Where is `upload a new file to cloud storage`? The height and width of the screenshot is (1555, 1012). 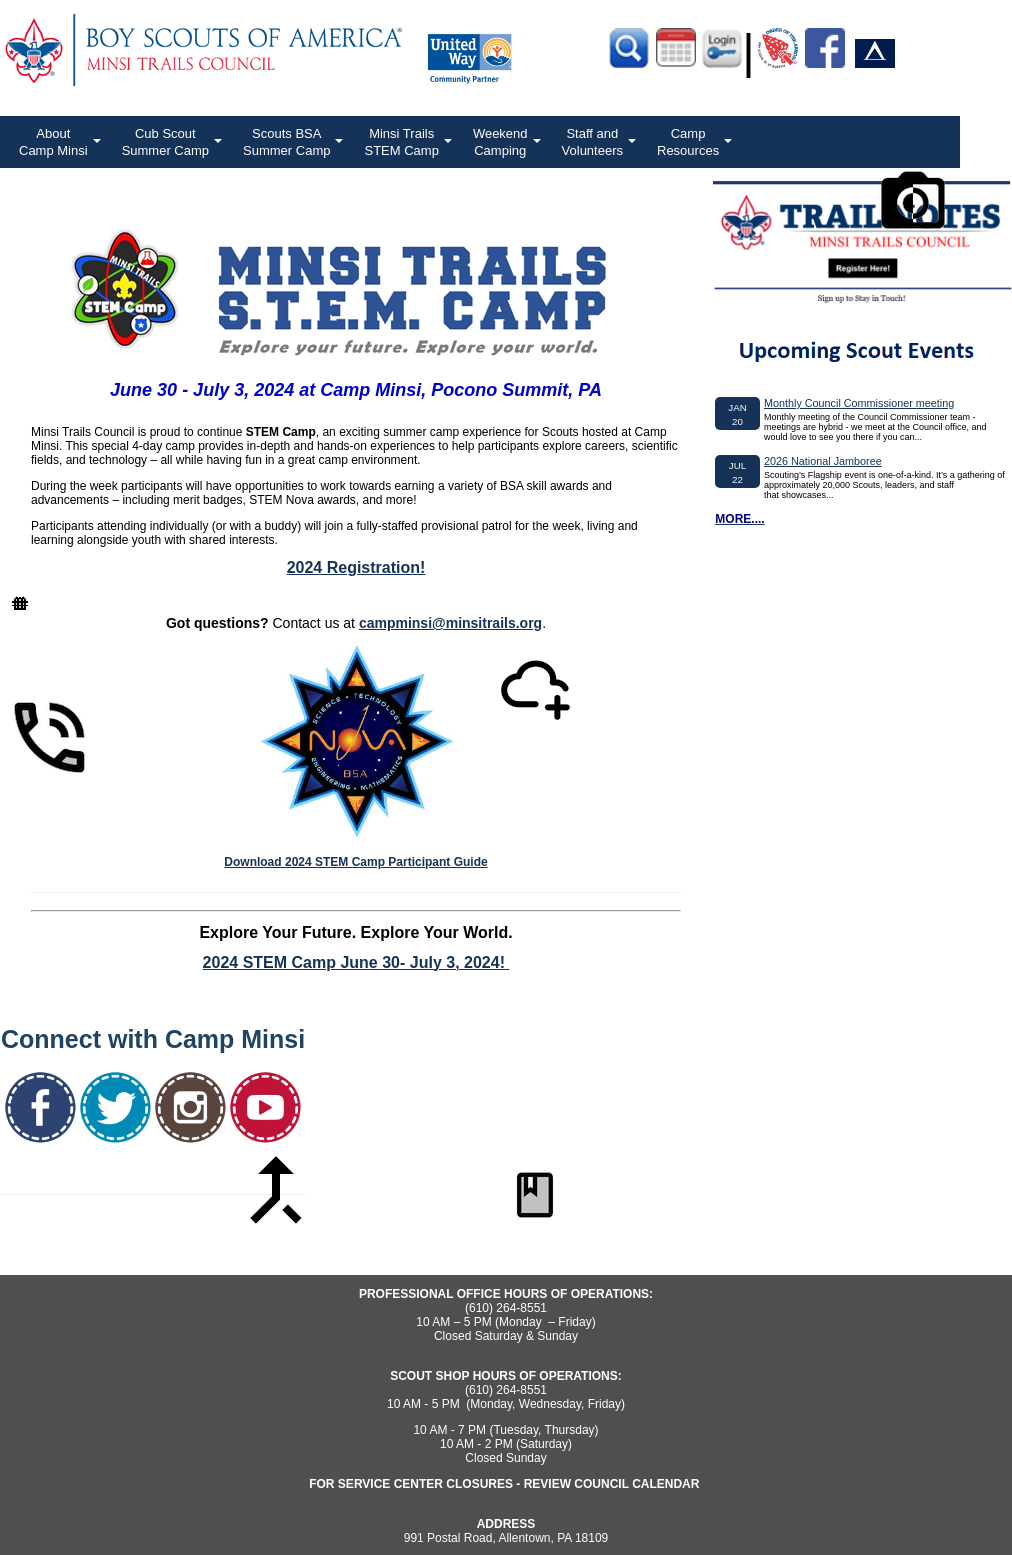 upload a new file to cloud storage is located at coordinates (535, 685).